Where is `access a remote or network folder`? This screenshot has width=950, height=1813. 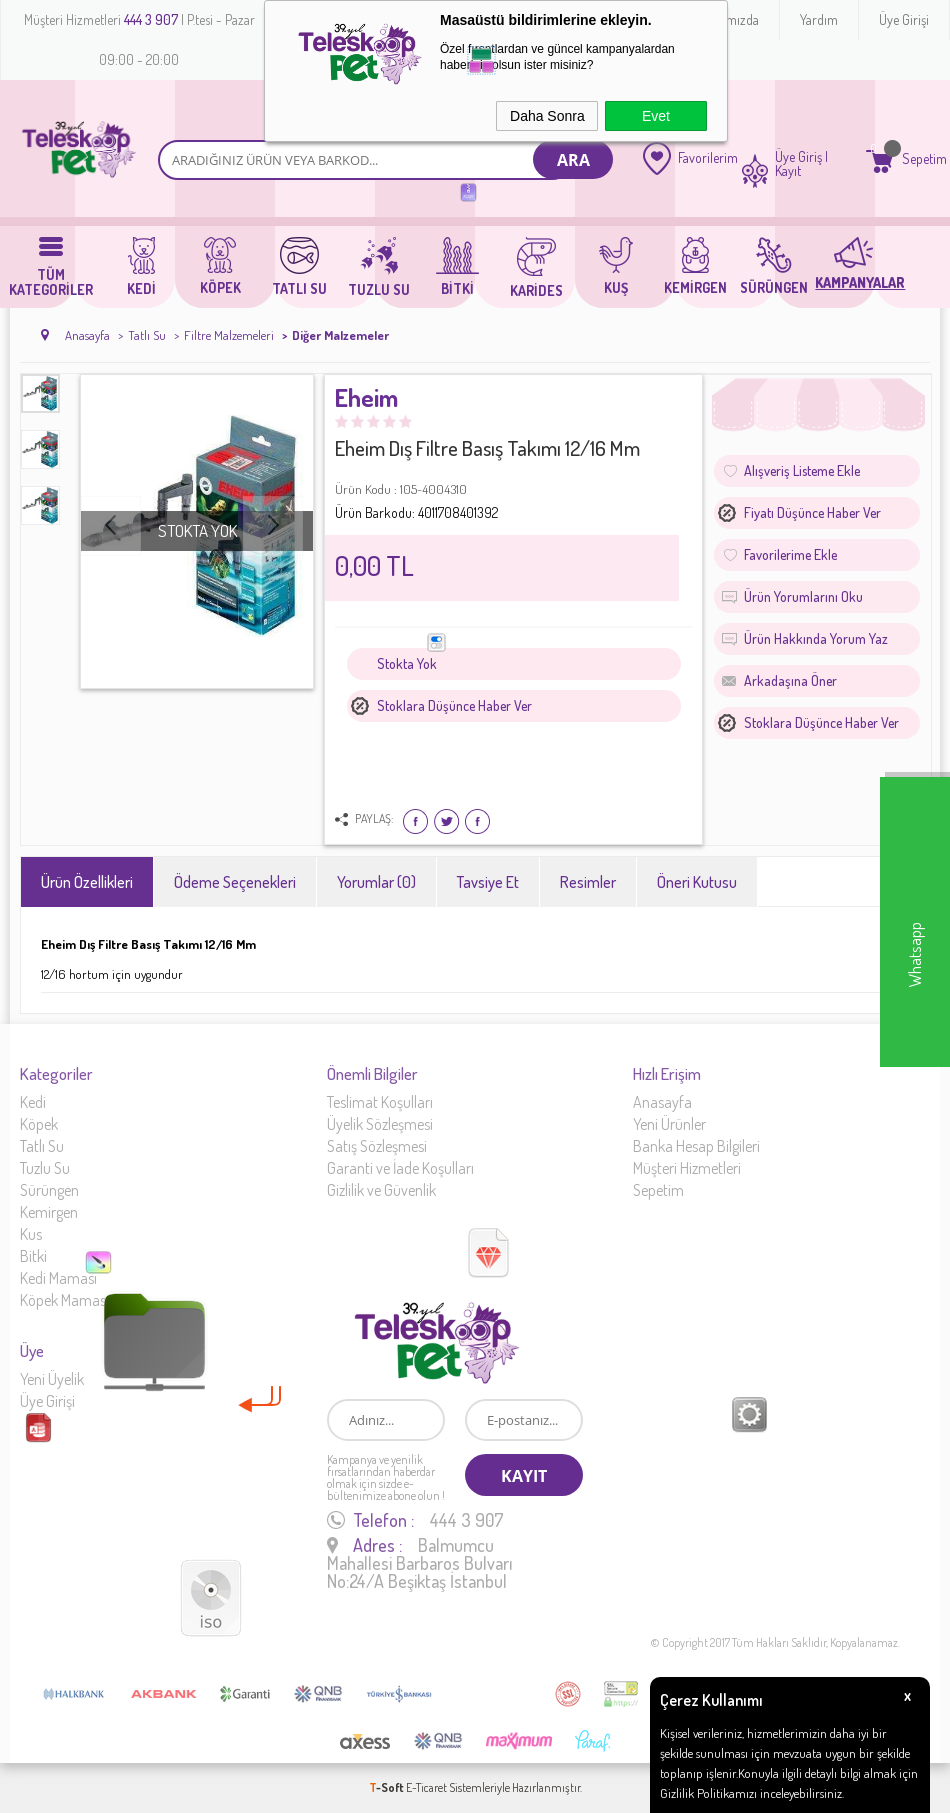
access a remote or network folder is located at coordinates (154, 1340).